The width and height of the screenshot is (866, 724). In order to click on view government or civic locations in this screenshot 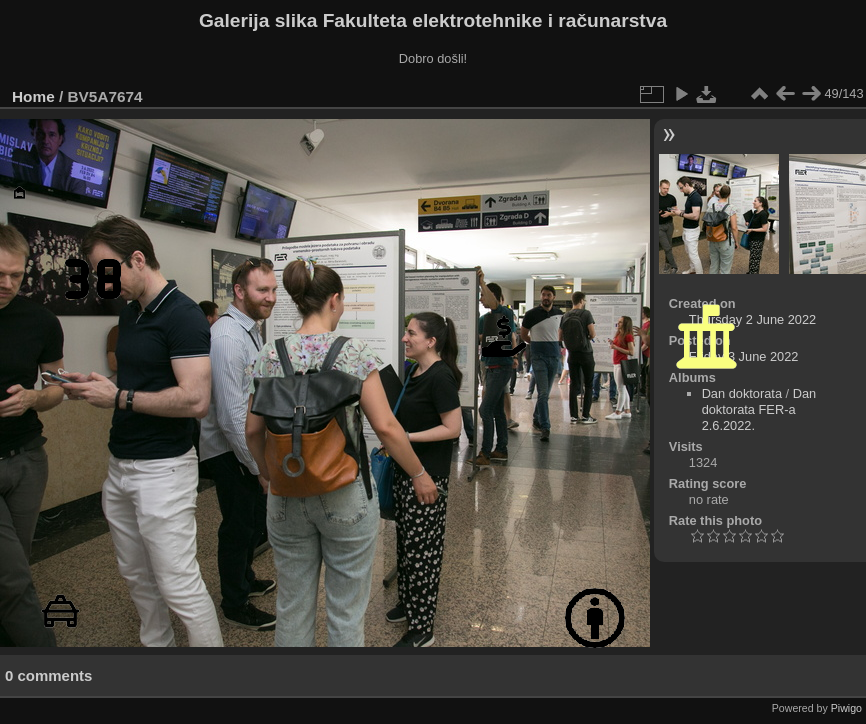, I will do `click(706, 338)`.